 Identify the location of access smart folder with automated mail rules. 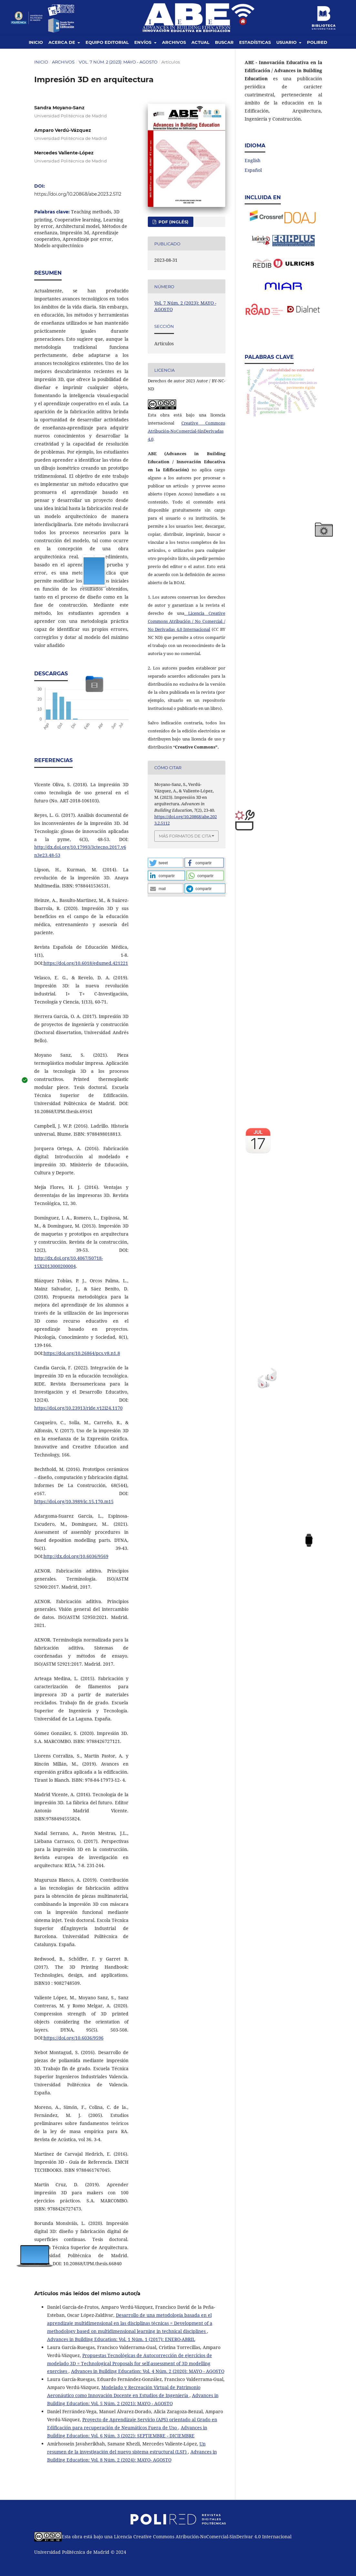
(324, 529).